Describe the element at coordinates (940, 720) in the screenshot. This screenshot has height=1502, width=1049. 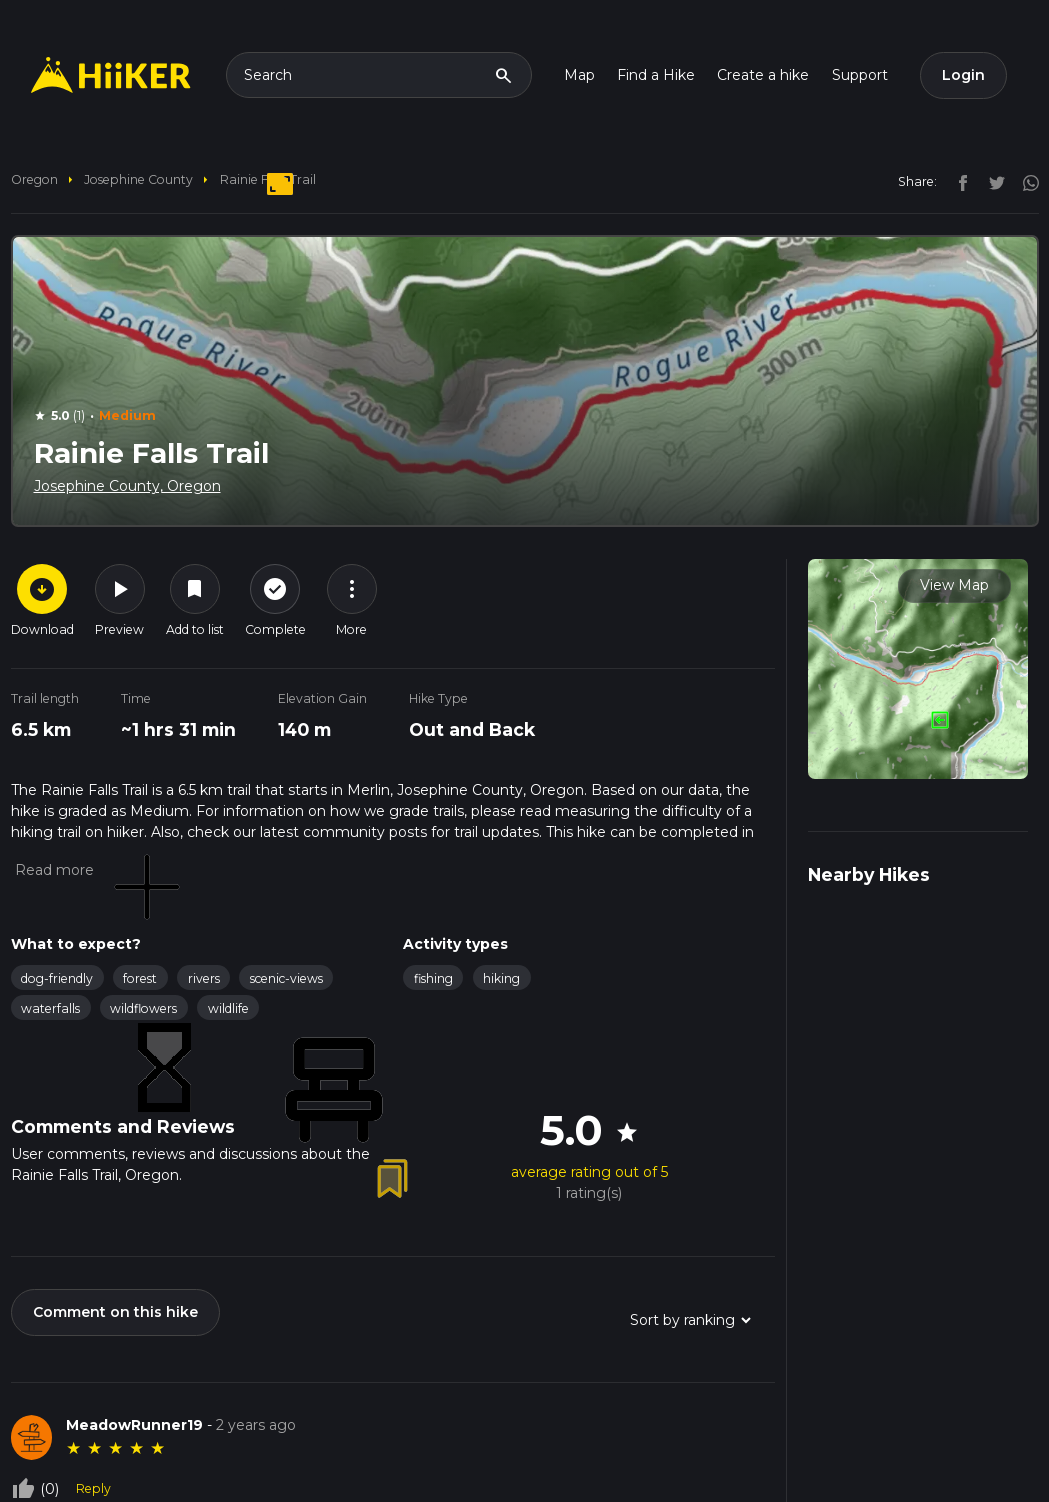
I see `go back to the previous screen` at that location.